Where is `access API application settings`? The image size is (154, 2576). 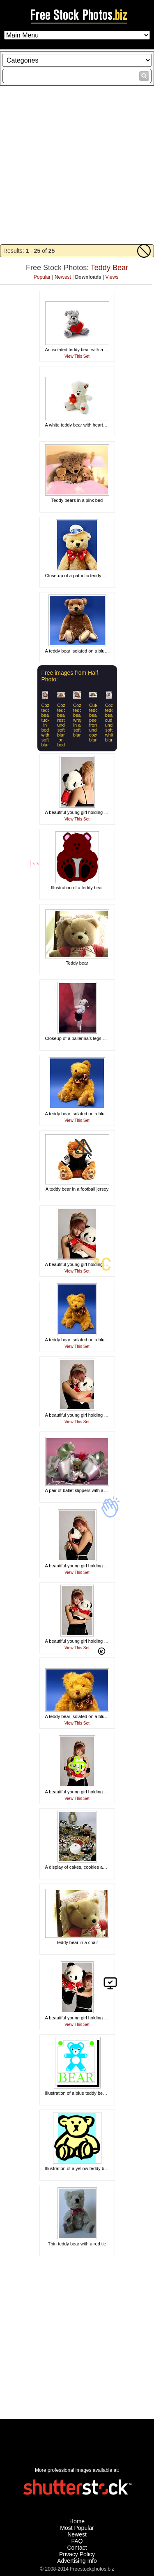 access API application settings is located at coordinates (77, 1765).